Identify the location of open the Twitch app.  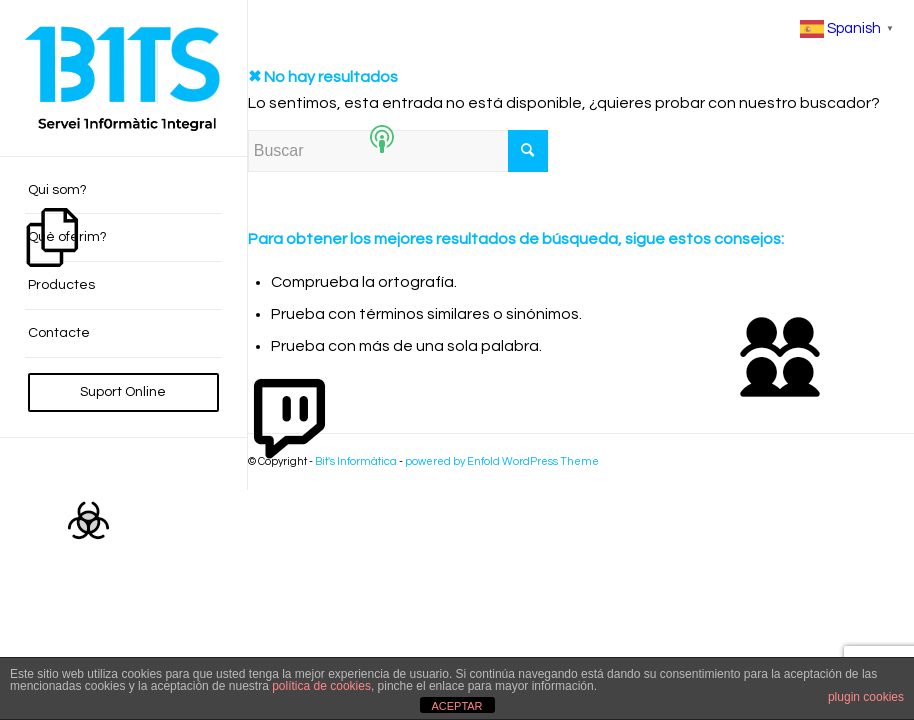
(289, 414).